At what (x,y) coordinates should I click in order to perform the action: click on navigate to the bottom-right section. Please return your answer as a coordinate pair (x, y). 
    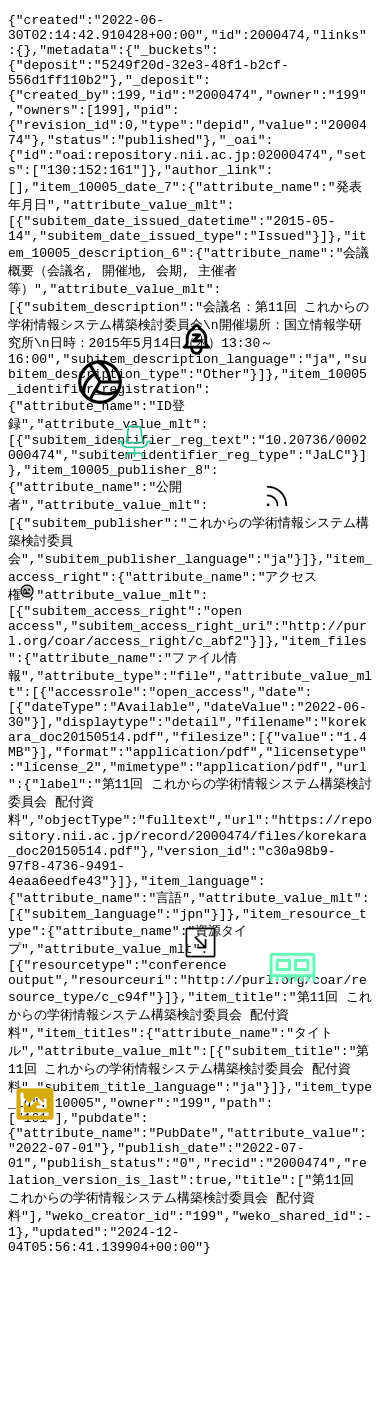
    Looking at the image, I should click on (200, 942).